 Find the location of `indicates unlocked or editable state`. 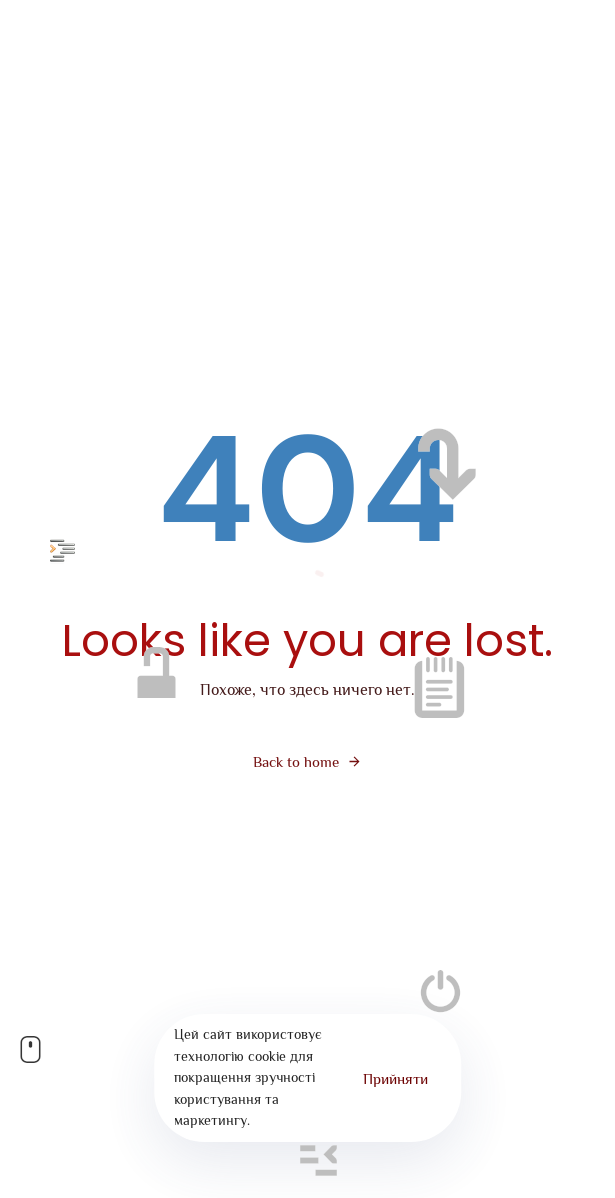

indicates unlocked or editable state is located at coordinates (156, 672).